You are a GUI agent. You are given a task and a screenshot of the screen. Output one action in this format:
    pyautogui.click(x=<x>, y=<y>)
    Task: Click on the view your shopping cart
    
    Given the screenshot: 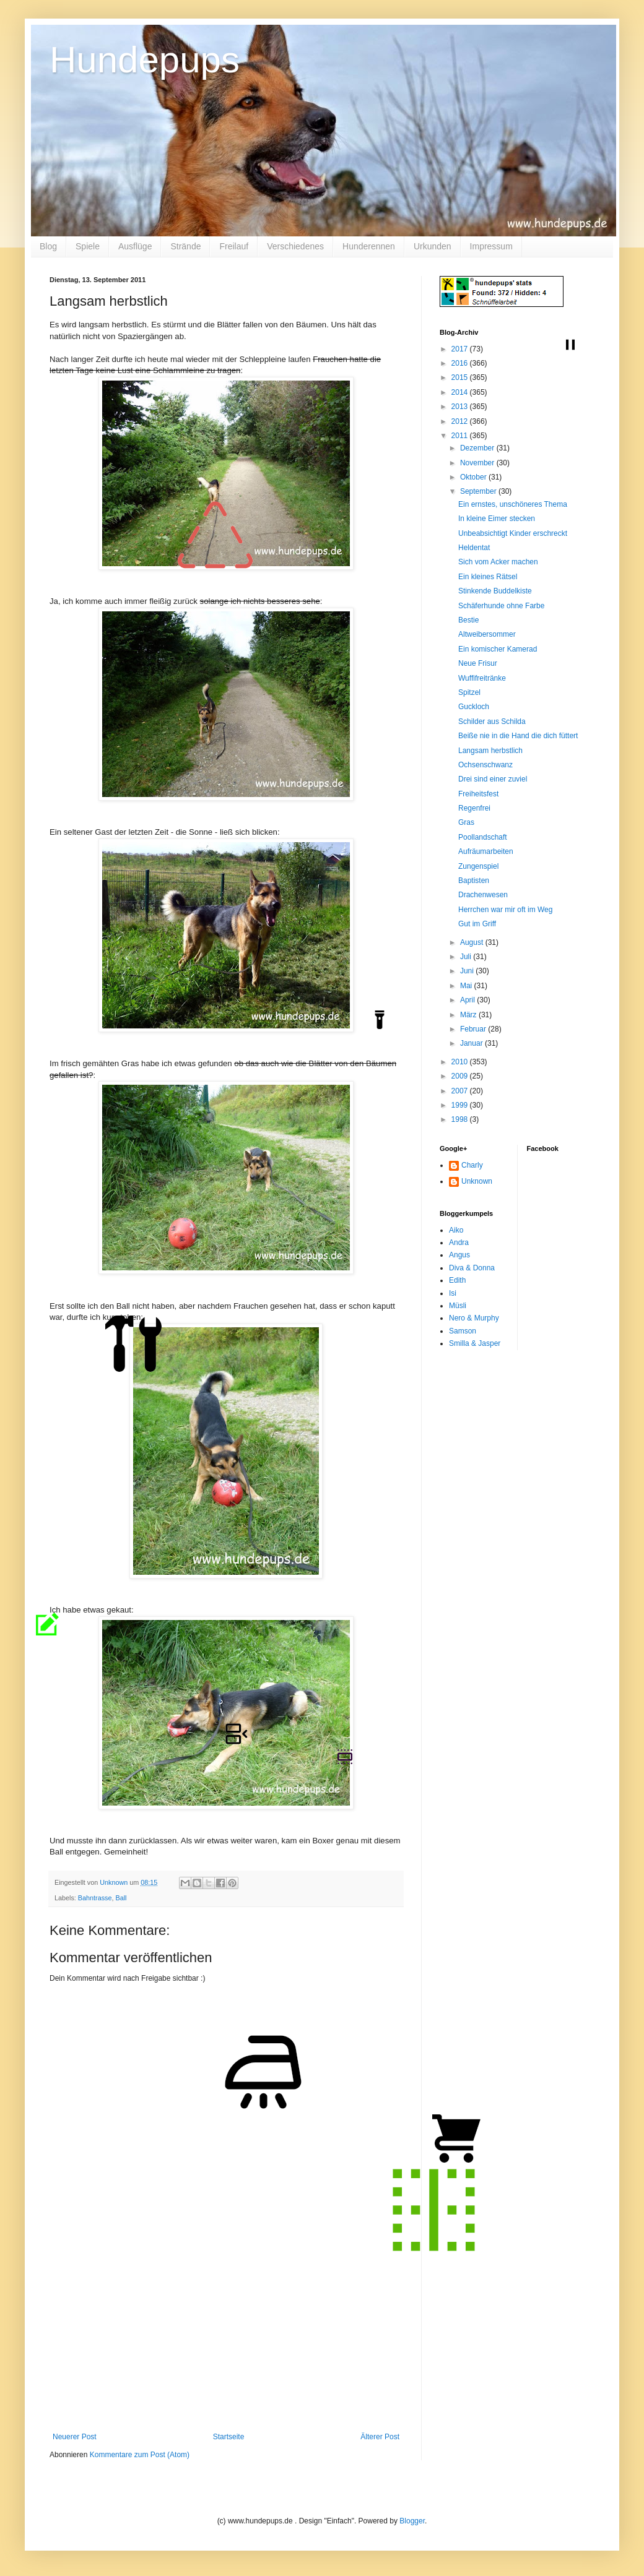 What is the action you would take?
    pyautogui.click(x=456, y=2139)
    